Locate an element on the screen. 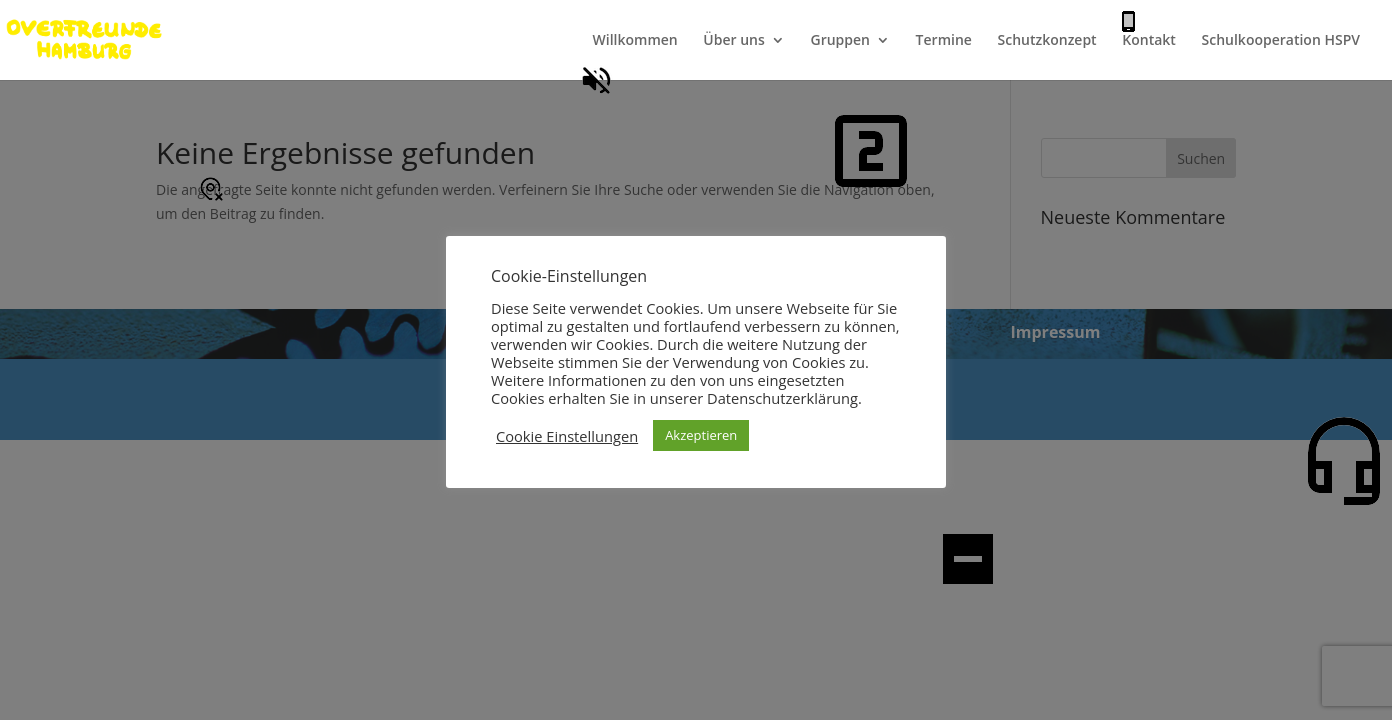 The image size is (1392, 720). remove a saved location pin is located at coordinates (210, 188).